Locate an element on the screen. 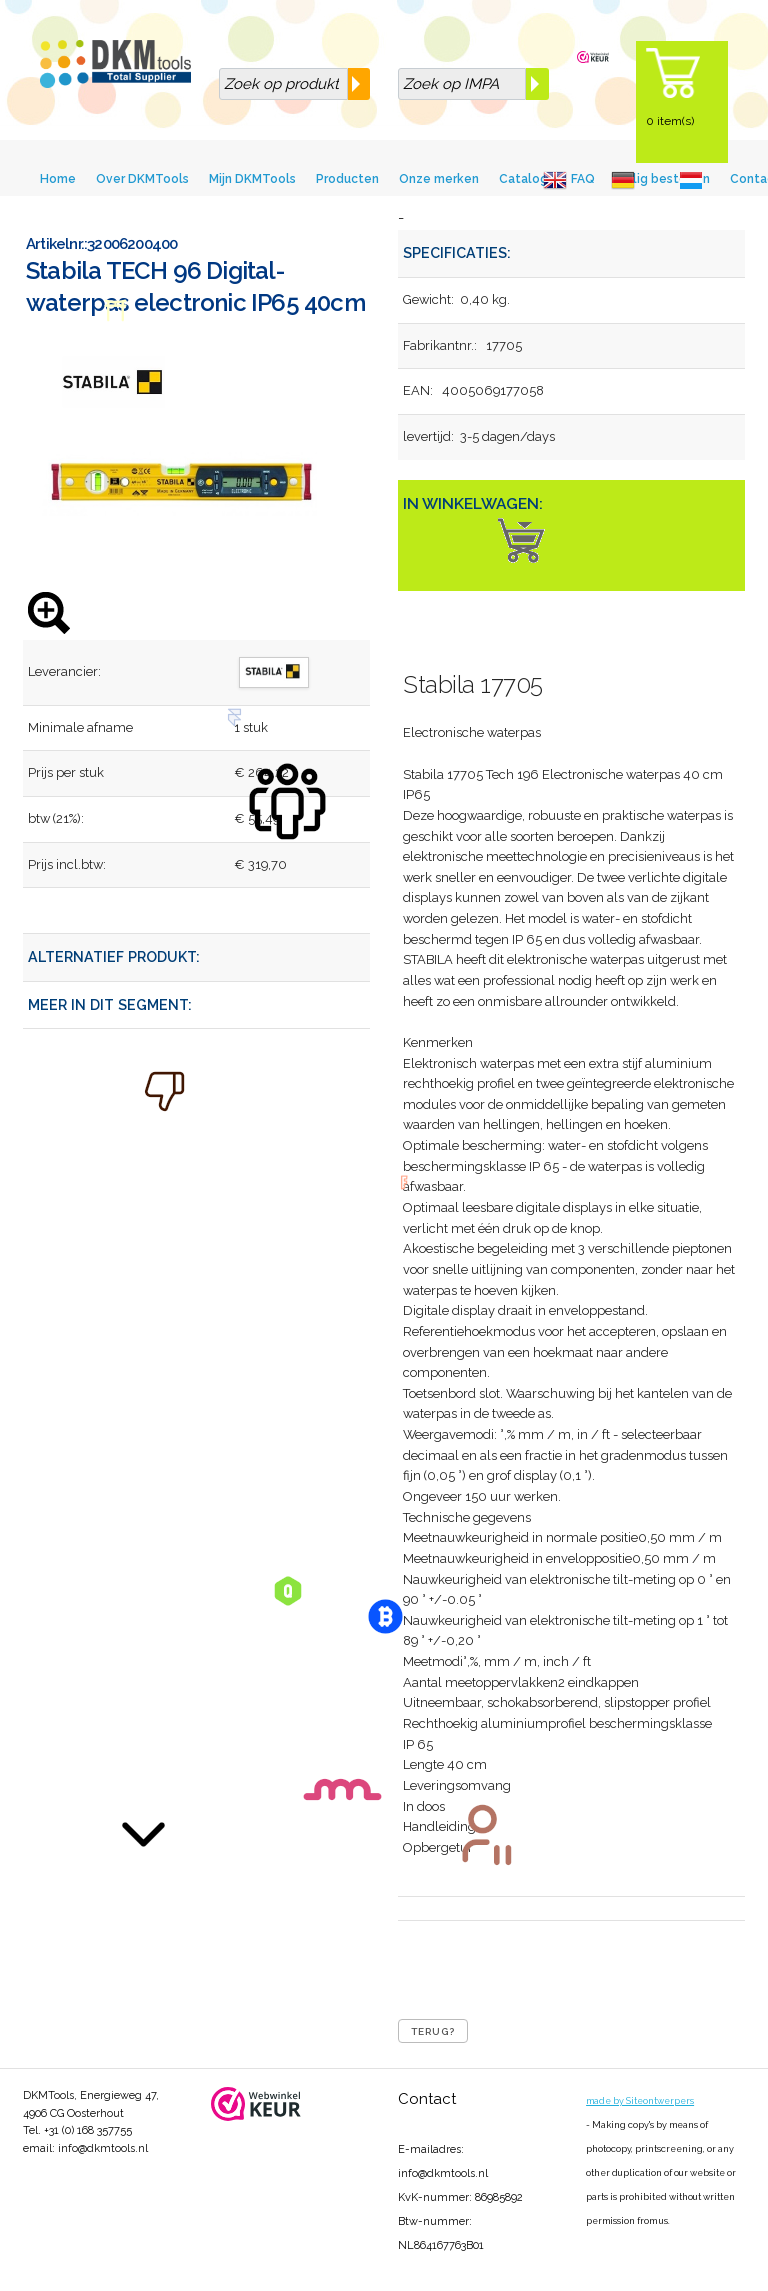 This screenshot has height=2291, width=768. app icon or logo featuring the letter Q is located at coordinates (288, 1591).